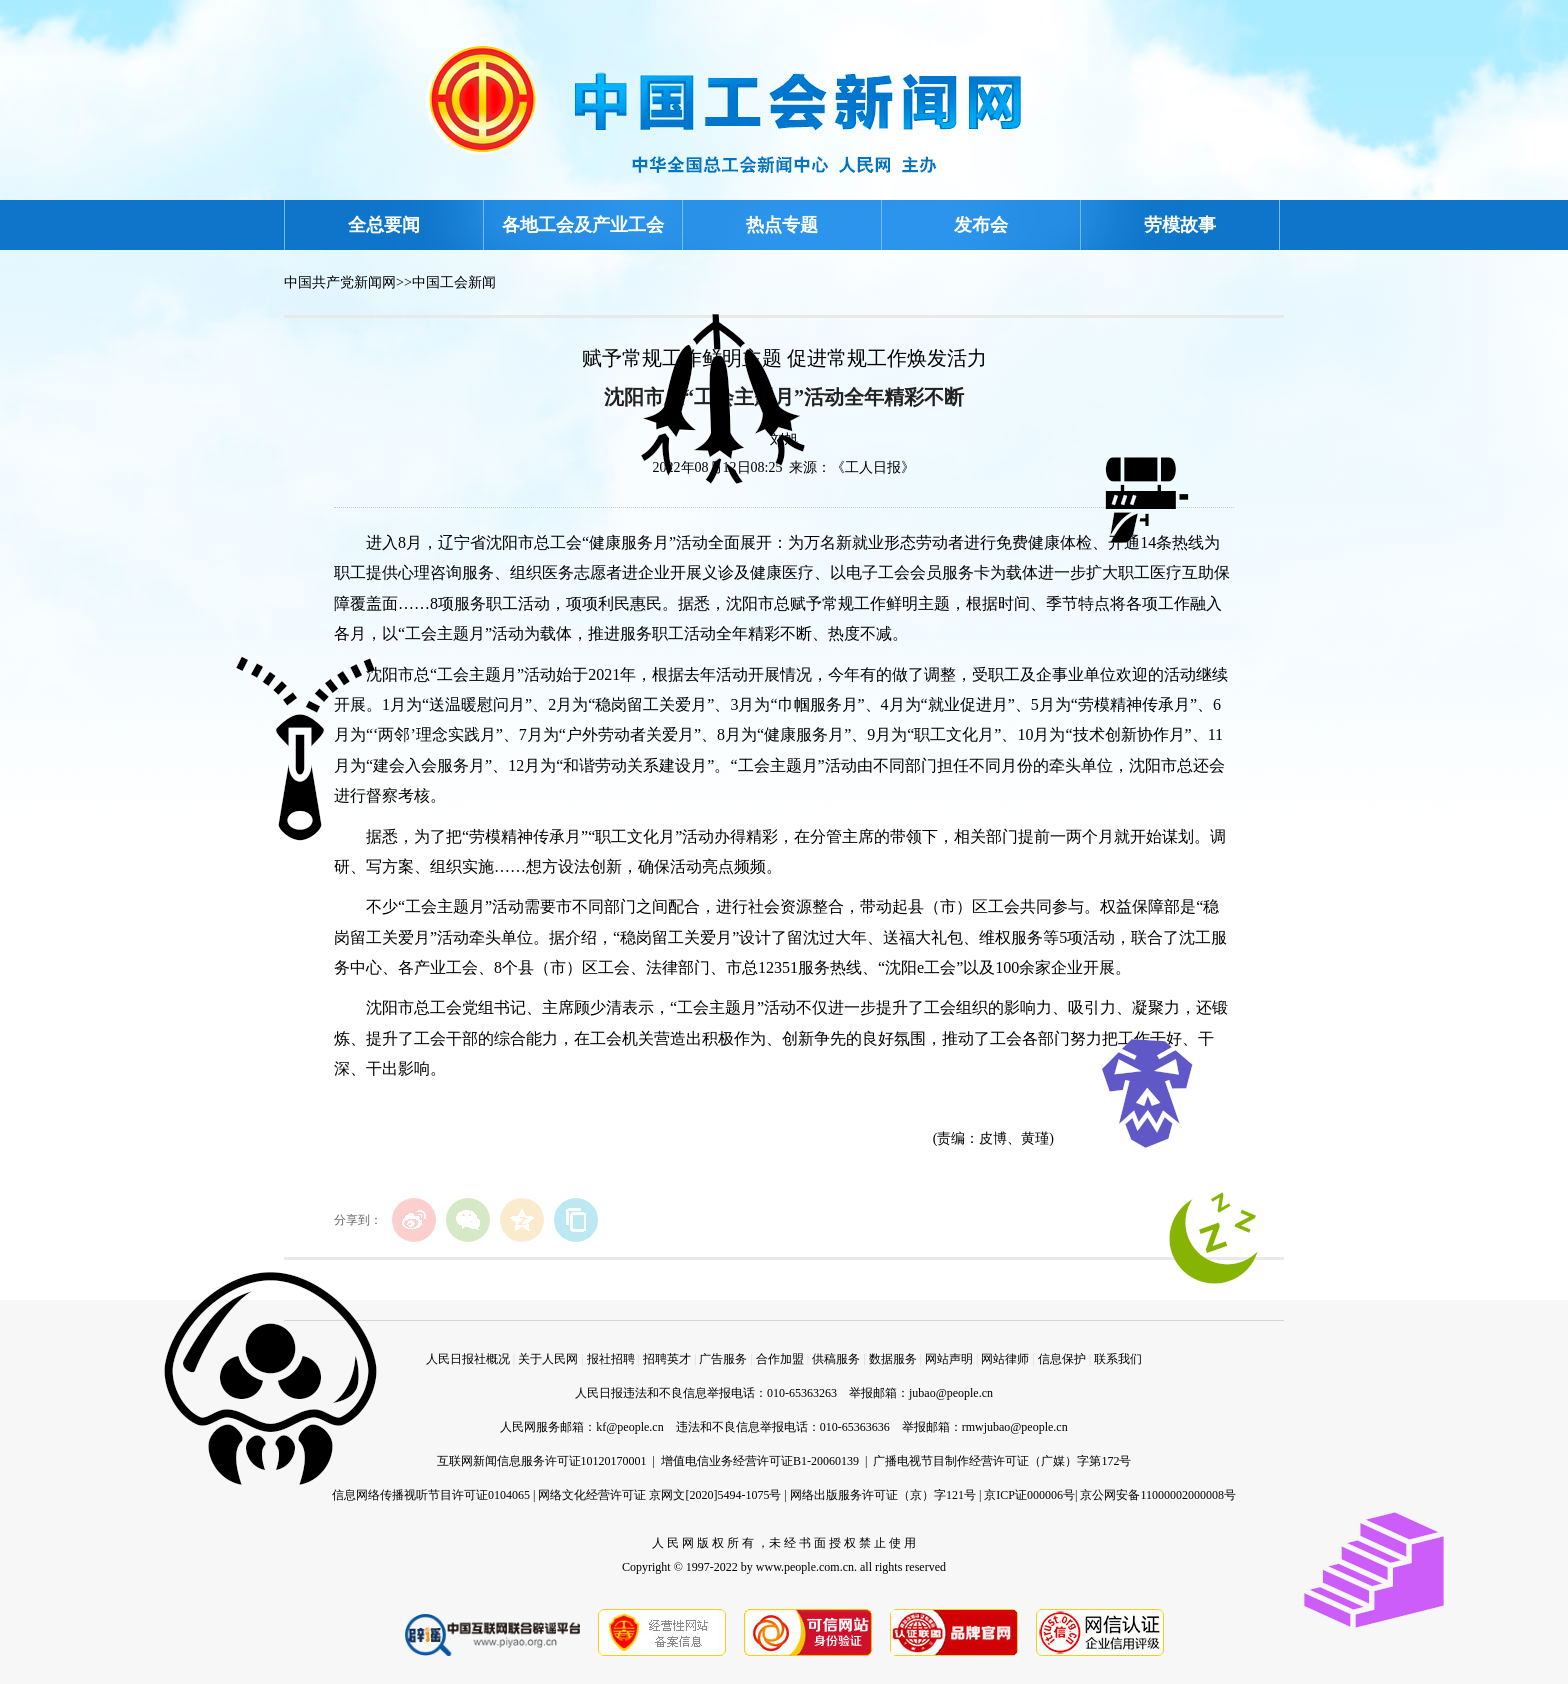 Image resolution: width=1568 pixels, height=1684 pixels. Describe the element at coordinates (1214, 1238) in the screenshot. I see `enable sleep or night mode` at that location.